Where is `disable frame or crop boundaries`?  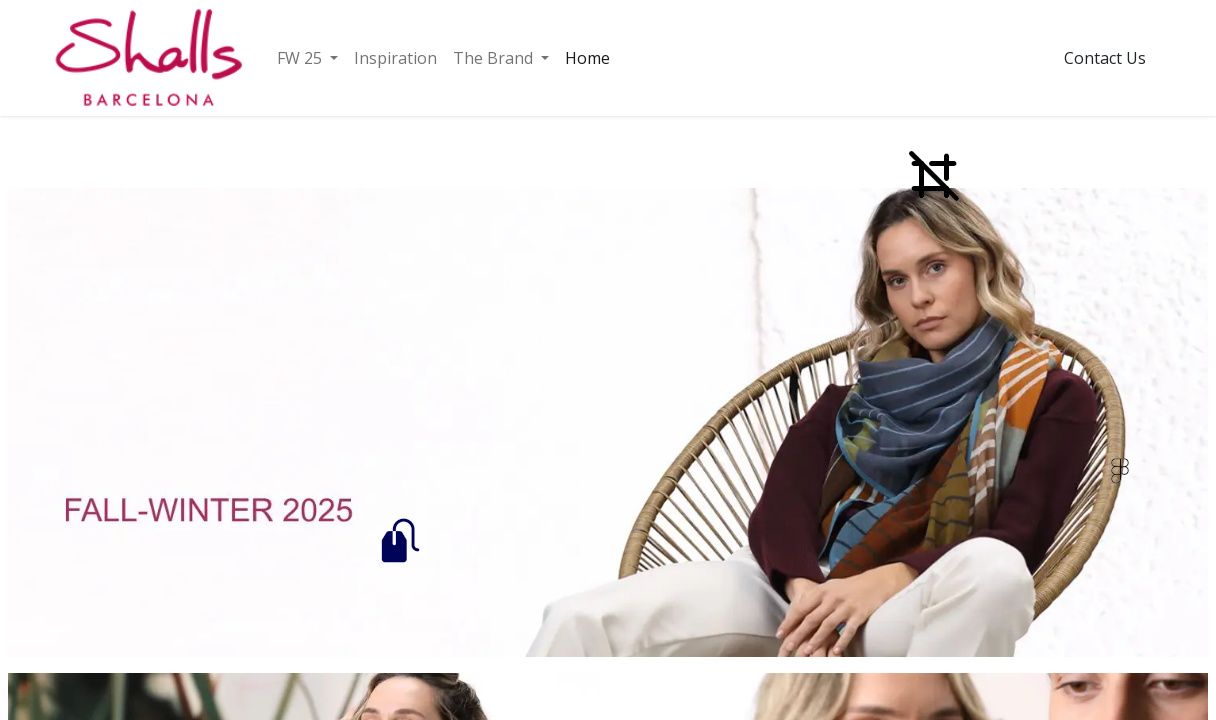 disable frame or crop boundaries is located at coordinates (934, 176).